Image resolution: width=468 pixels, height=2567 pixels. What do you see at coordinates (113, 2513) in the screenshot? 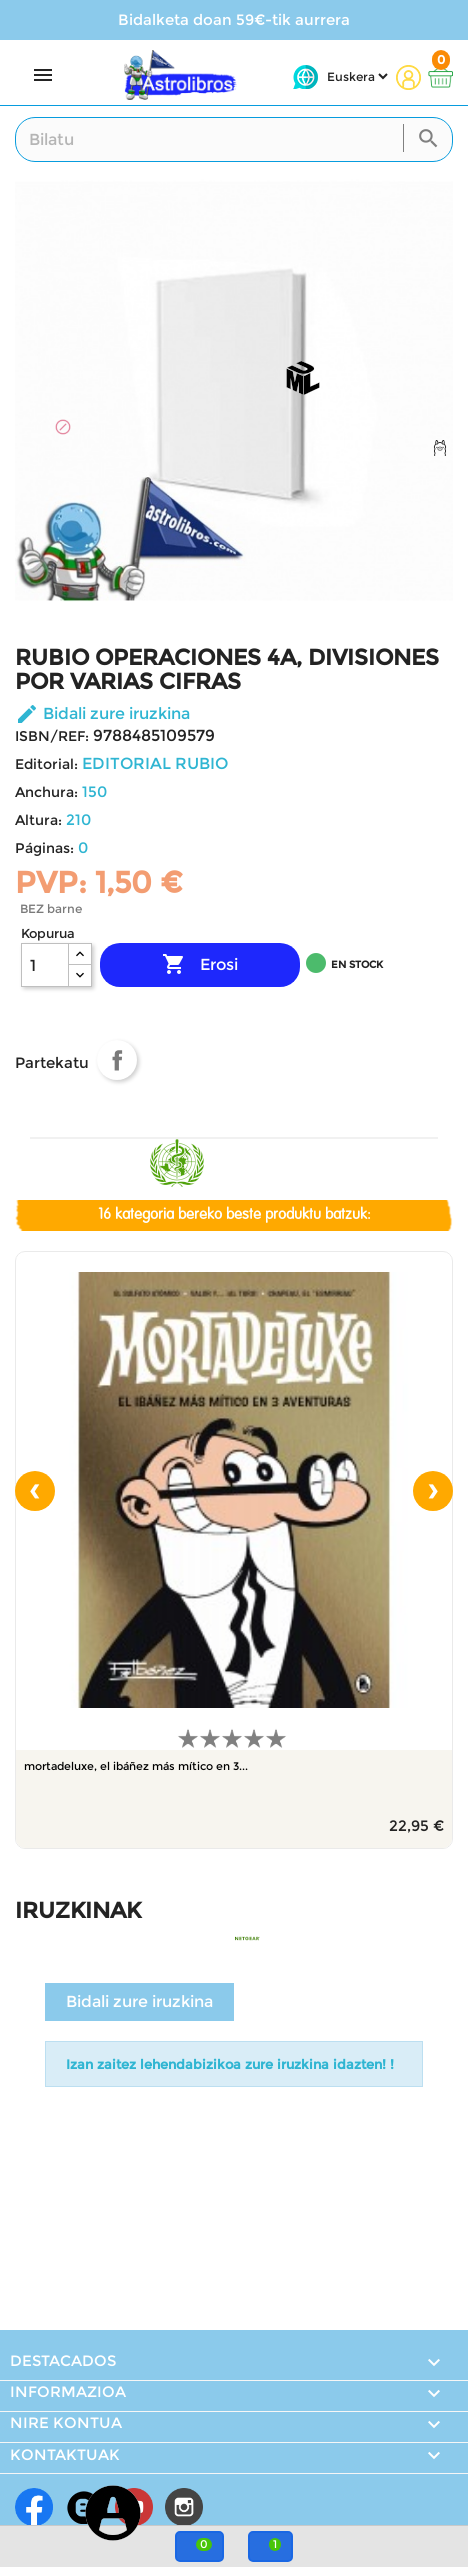
I see `open markup or annotation tools` at bounding box center [113, 2513].